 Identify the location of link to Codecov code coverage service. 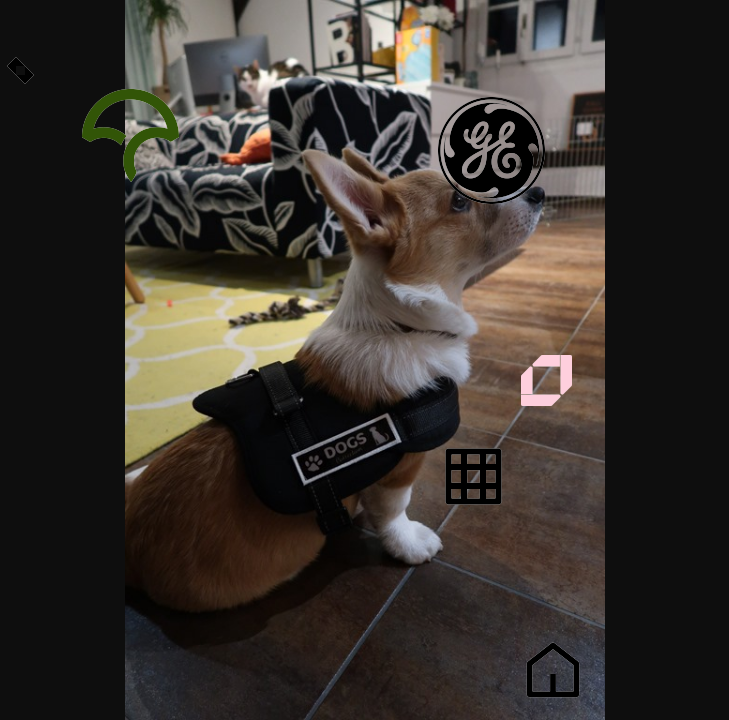
(130, 135).